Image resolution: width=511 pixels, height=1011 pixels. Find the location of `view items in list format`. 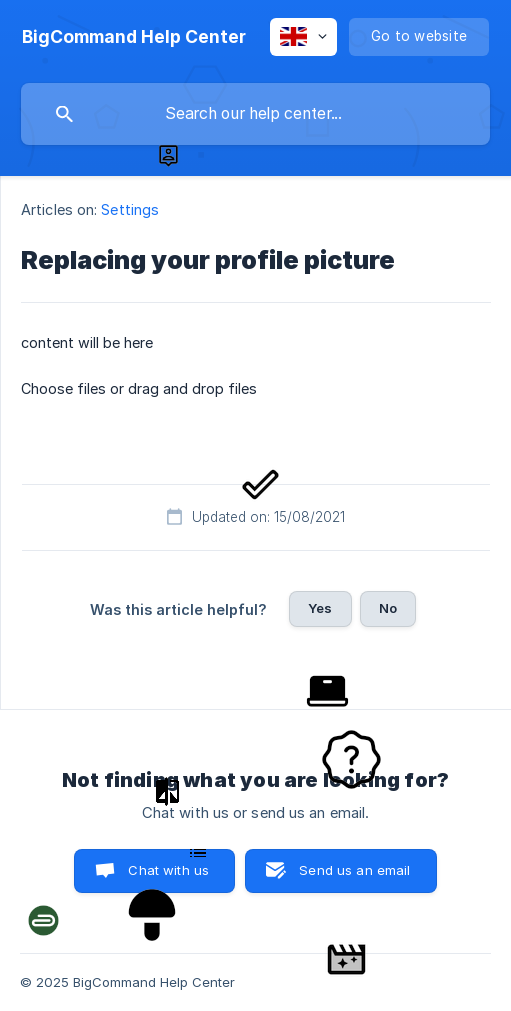

view items in list format is located at coordinates (198, 853).